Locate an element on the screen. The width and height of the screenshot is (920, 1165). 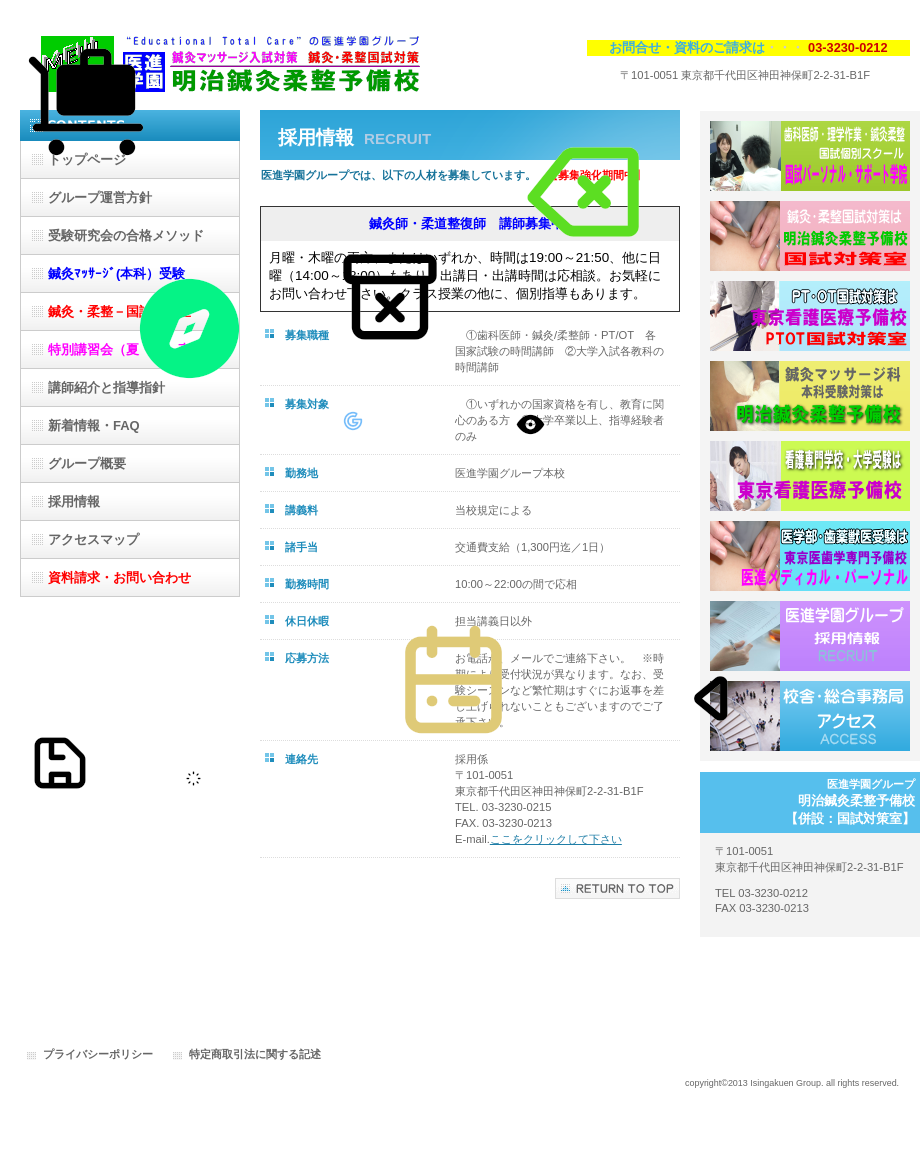
access luggage or baggage services is located at coordinates (84, 100).